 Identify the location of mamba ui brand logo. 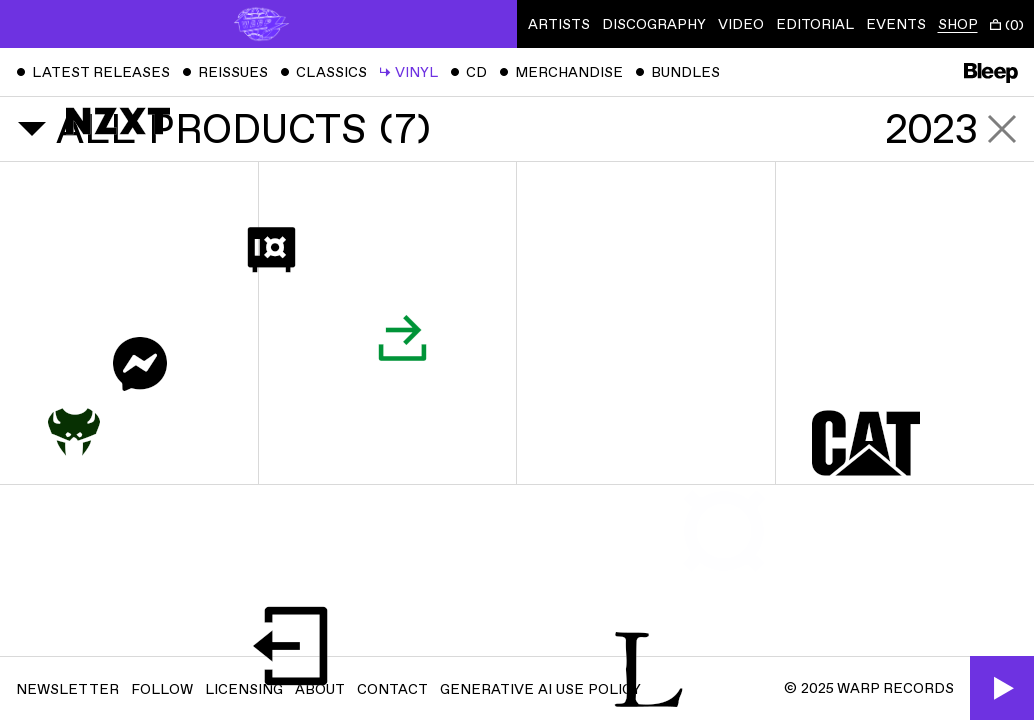
(74, 432).